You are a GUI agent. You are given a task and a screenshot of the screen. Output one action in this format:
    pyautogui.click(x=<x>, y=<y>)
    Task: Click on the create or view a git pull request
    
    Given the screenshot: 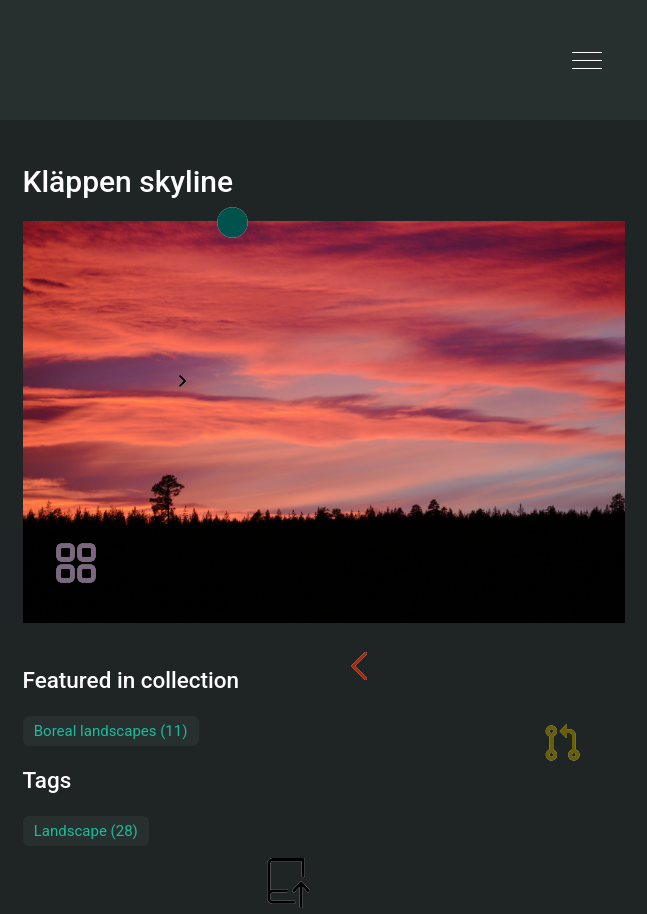 What is the action you would take?
    pyautogui.click(x=562, y=743)
    